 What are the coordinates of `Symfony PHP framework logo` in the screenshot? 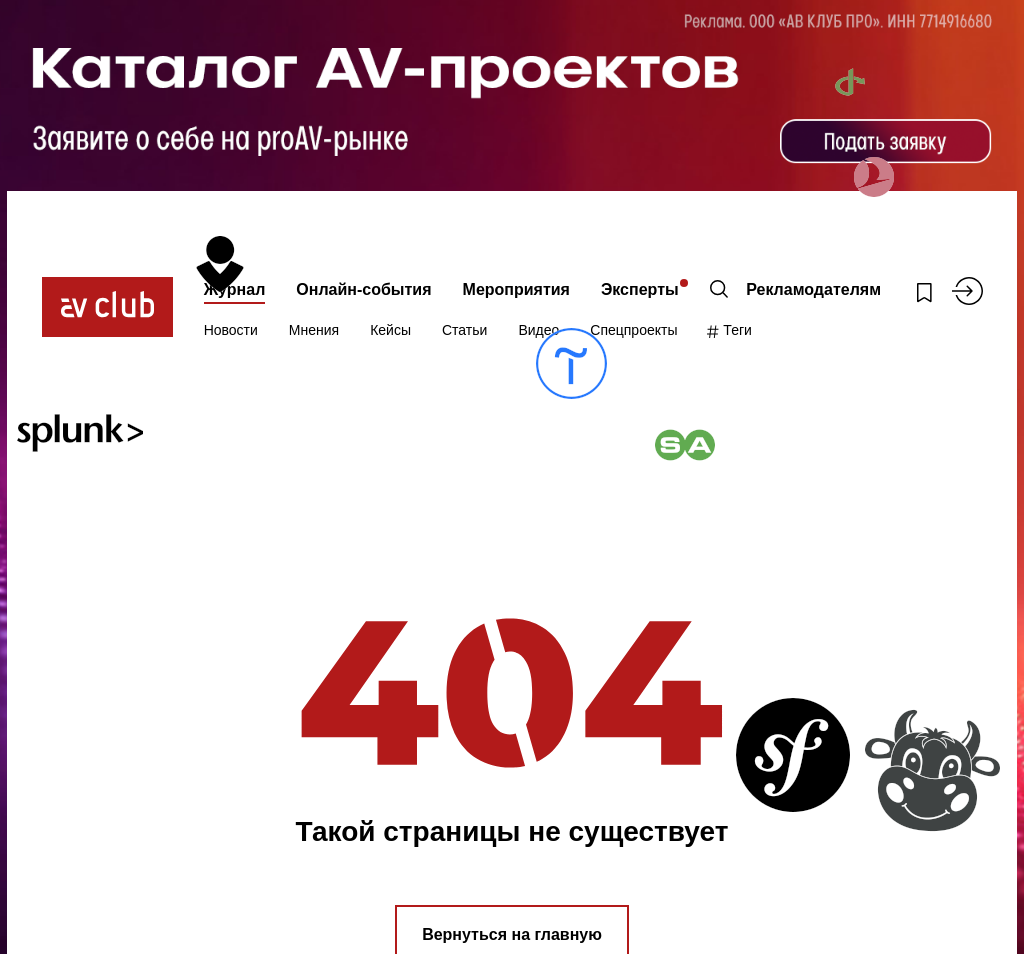 It's located at (793, 755).